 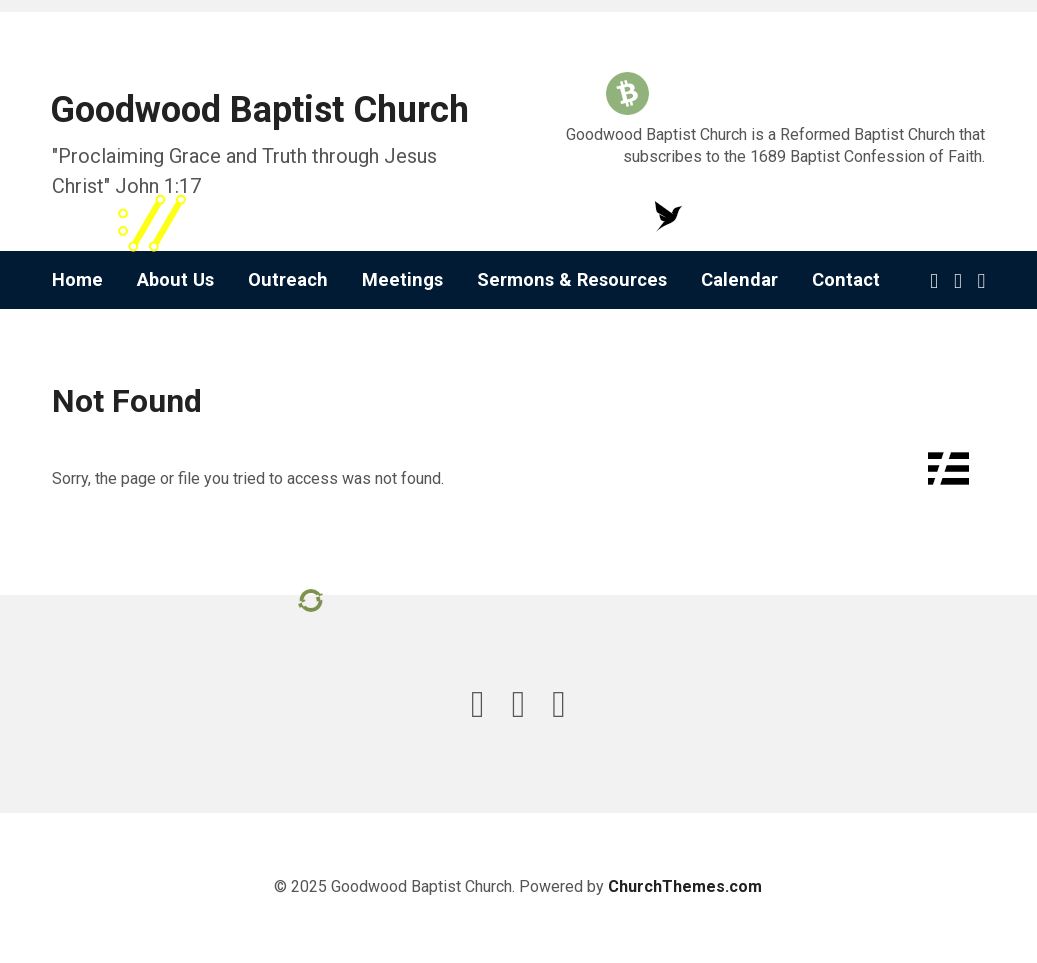 I want to click on visit curl website or documentation, so click(x=152, y=223).